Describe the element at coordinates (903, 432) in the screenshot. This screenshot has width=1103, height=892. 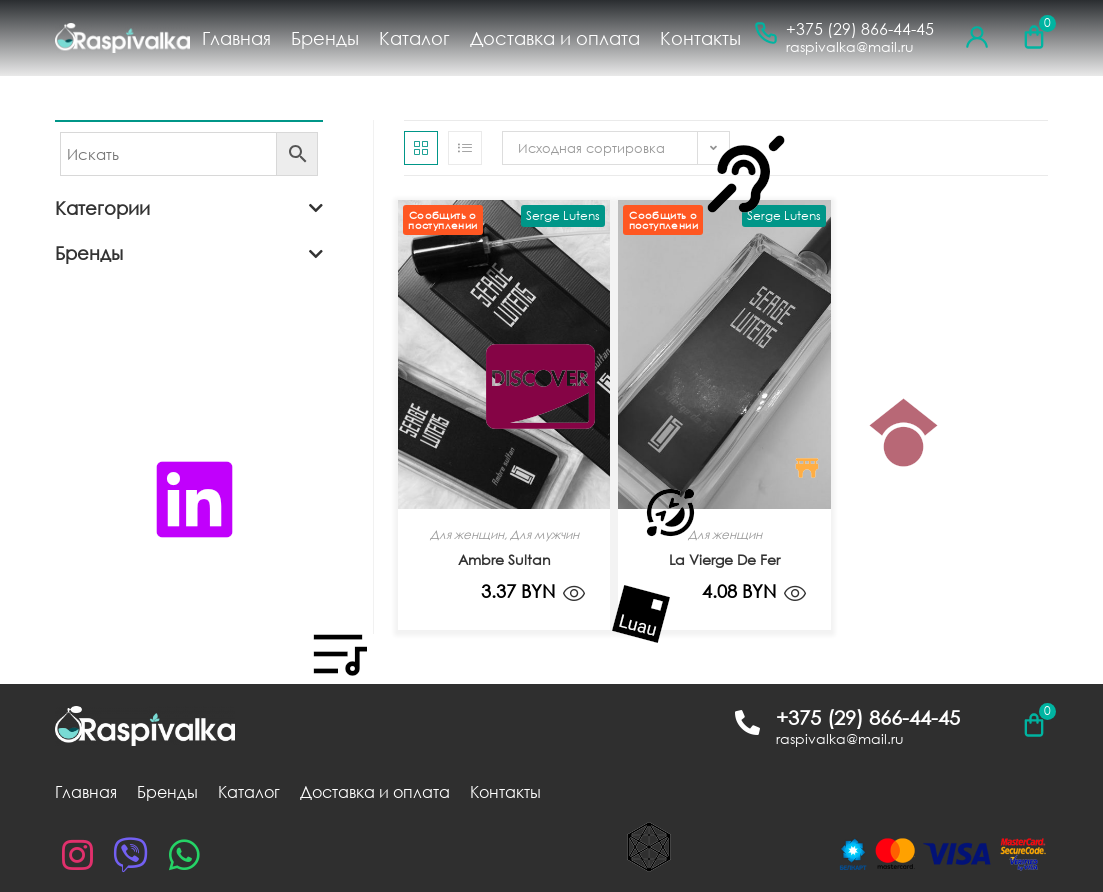
I see `link to google scholar profile` at that location.